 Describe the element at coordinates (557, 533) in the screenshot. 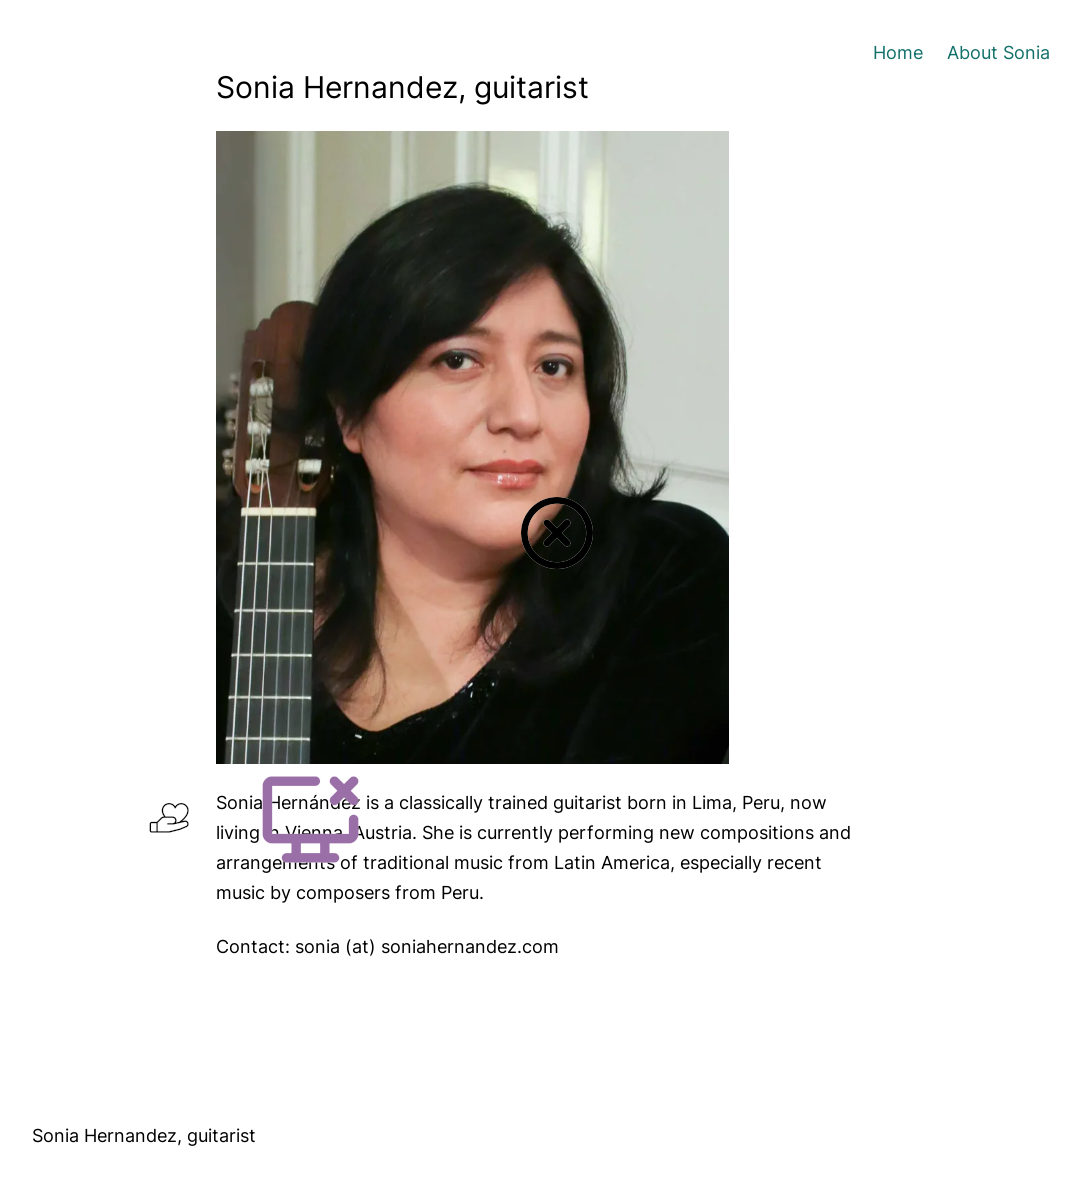

I see `close or dismiss a dialog` at that location.